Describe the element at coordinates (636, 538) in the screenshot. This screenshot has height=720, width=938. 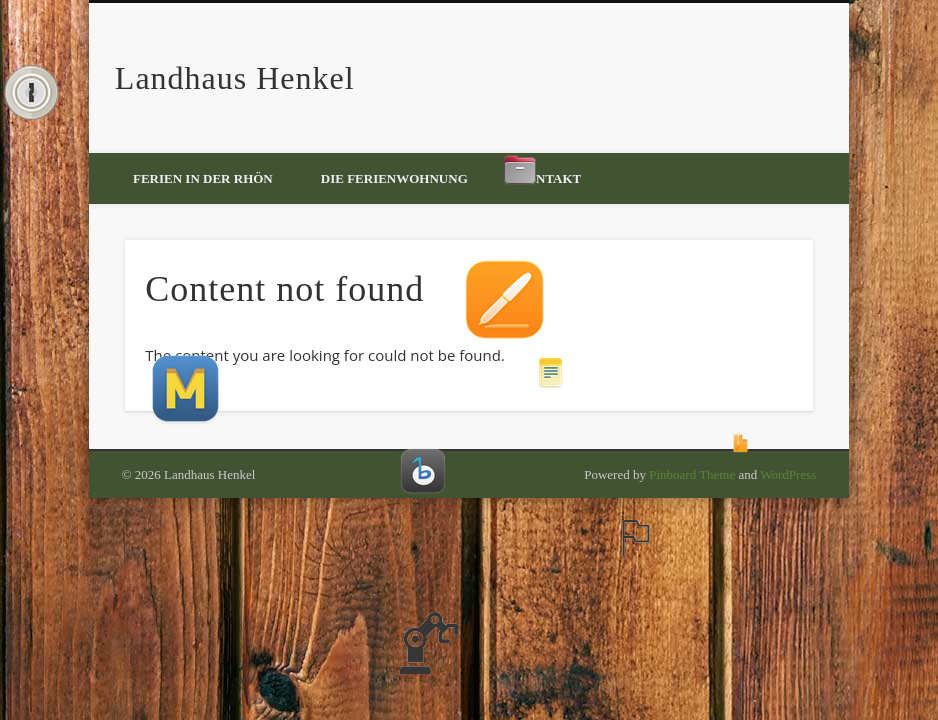
I see `access region or language settings` at that location.